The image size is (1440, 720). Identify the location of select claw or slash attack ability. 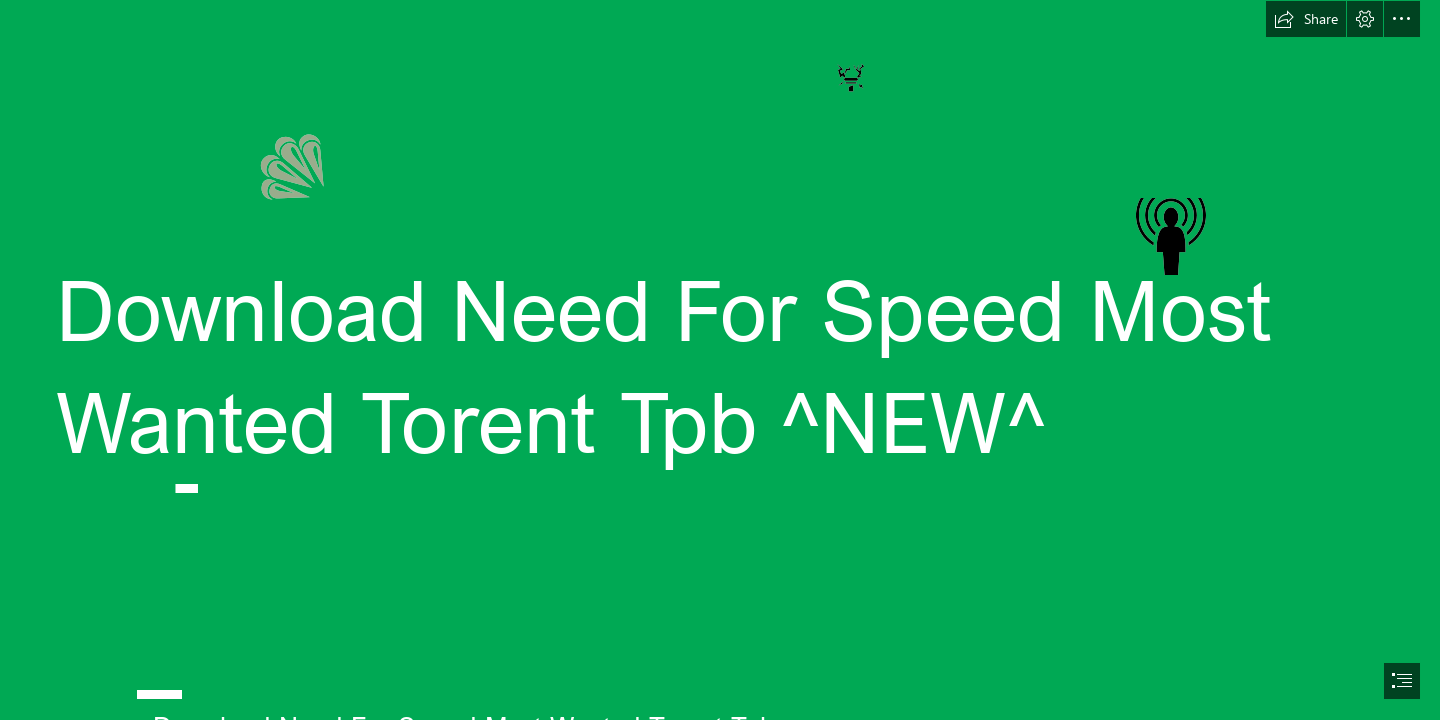
(293, 167).